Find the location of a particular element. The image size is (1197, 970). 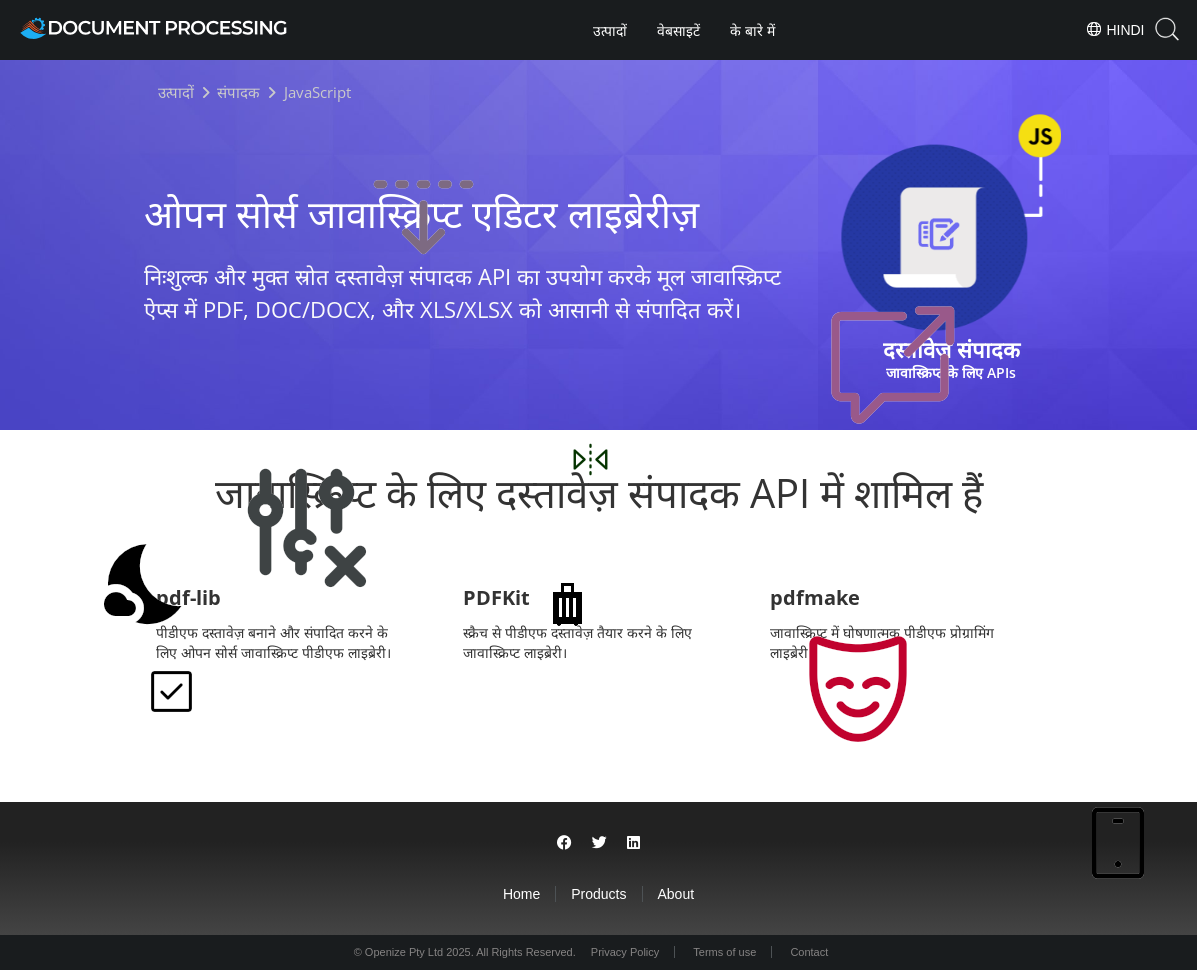

access theater or entertainment mode is located at coordinates (858, 685).